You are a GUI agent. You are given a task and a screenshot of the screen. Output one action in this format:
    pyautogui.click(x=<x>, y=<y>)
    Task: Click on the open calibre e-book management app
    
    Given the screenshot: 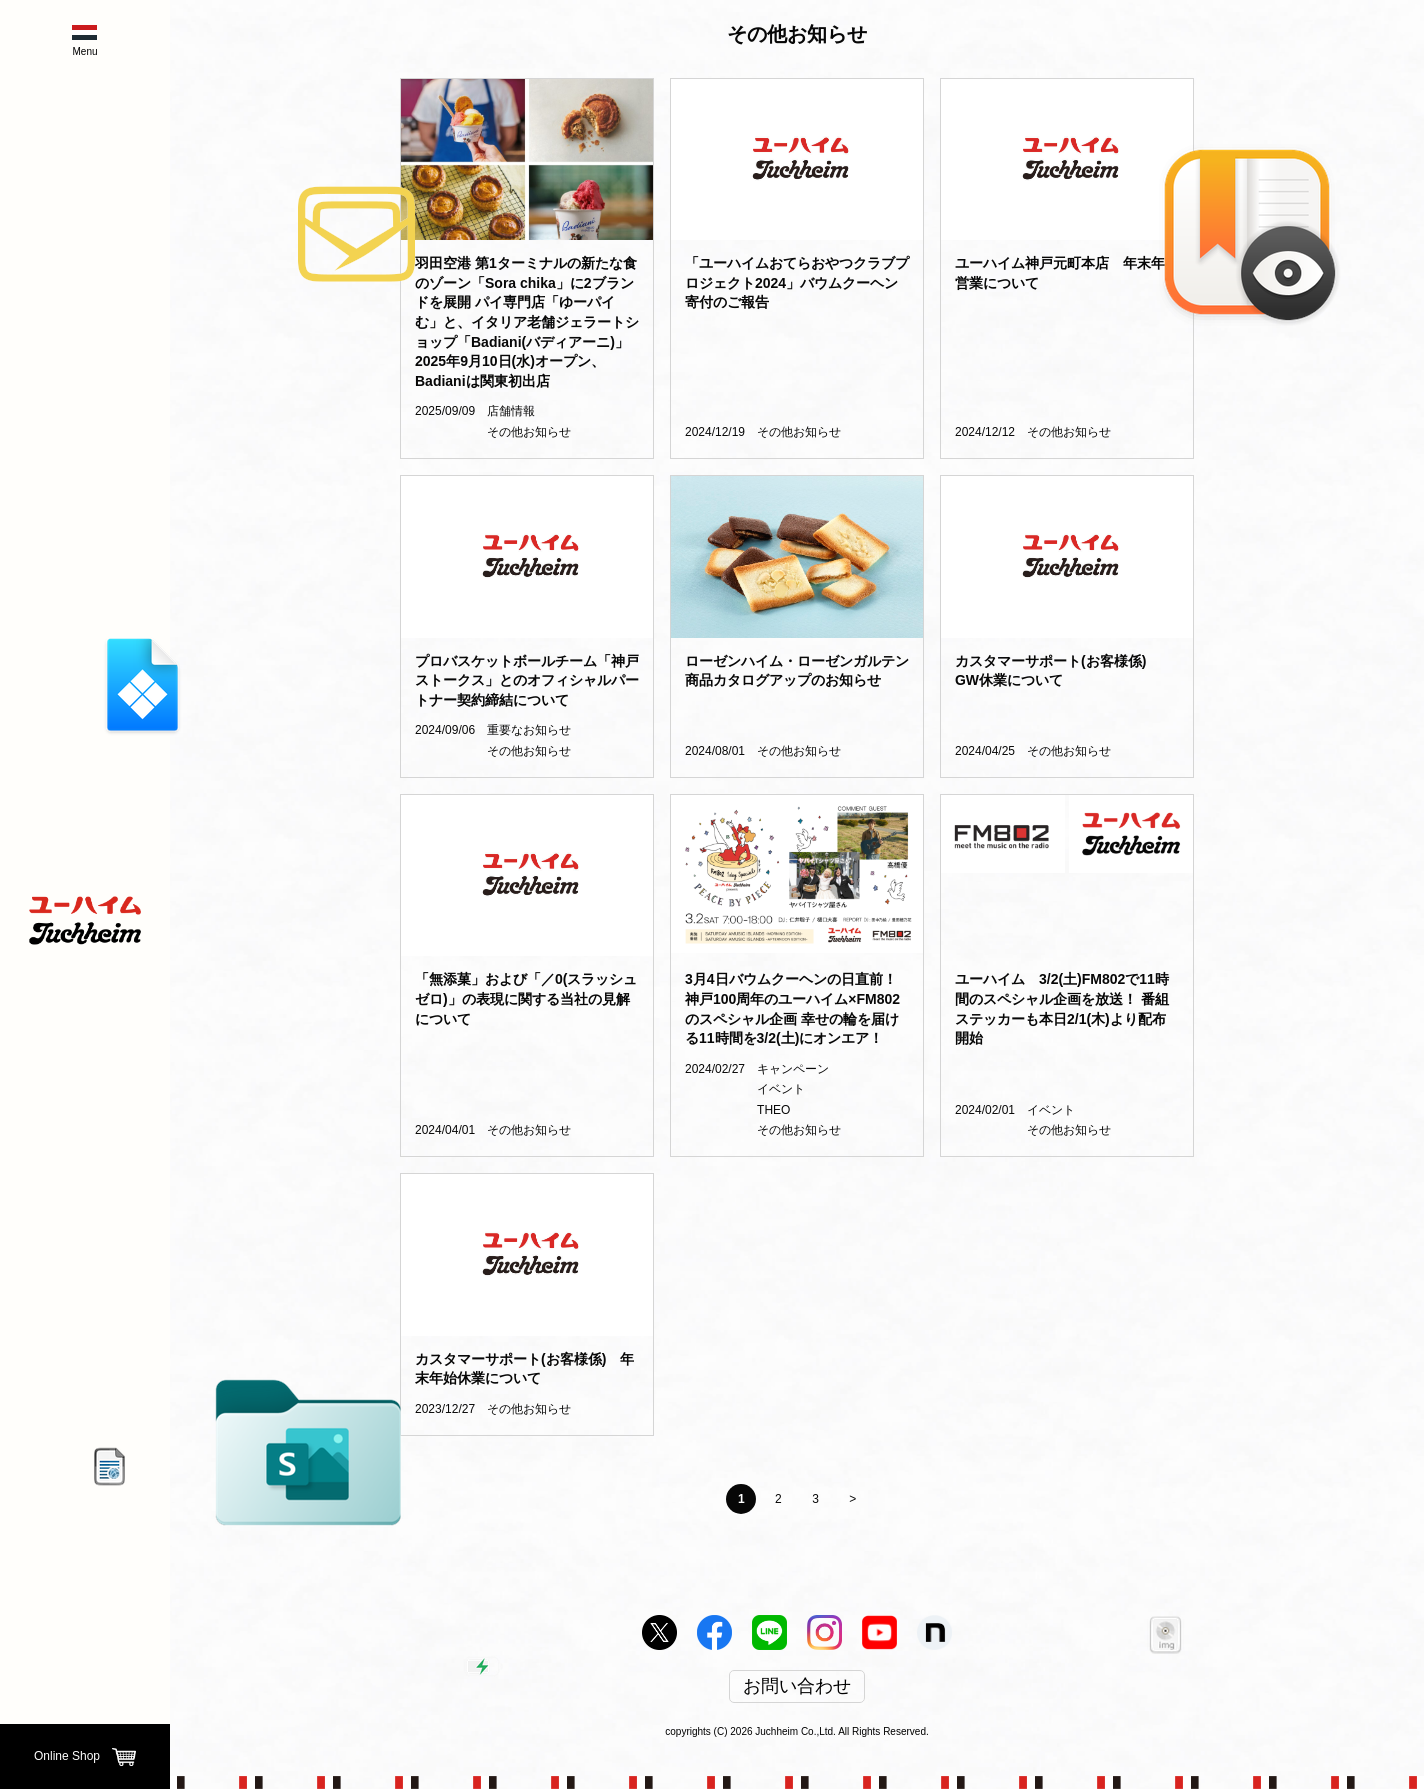 What is the action you would take?
    pyautogui.click(x=1247, y=232)
    